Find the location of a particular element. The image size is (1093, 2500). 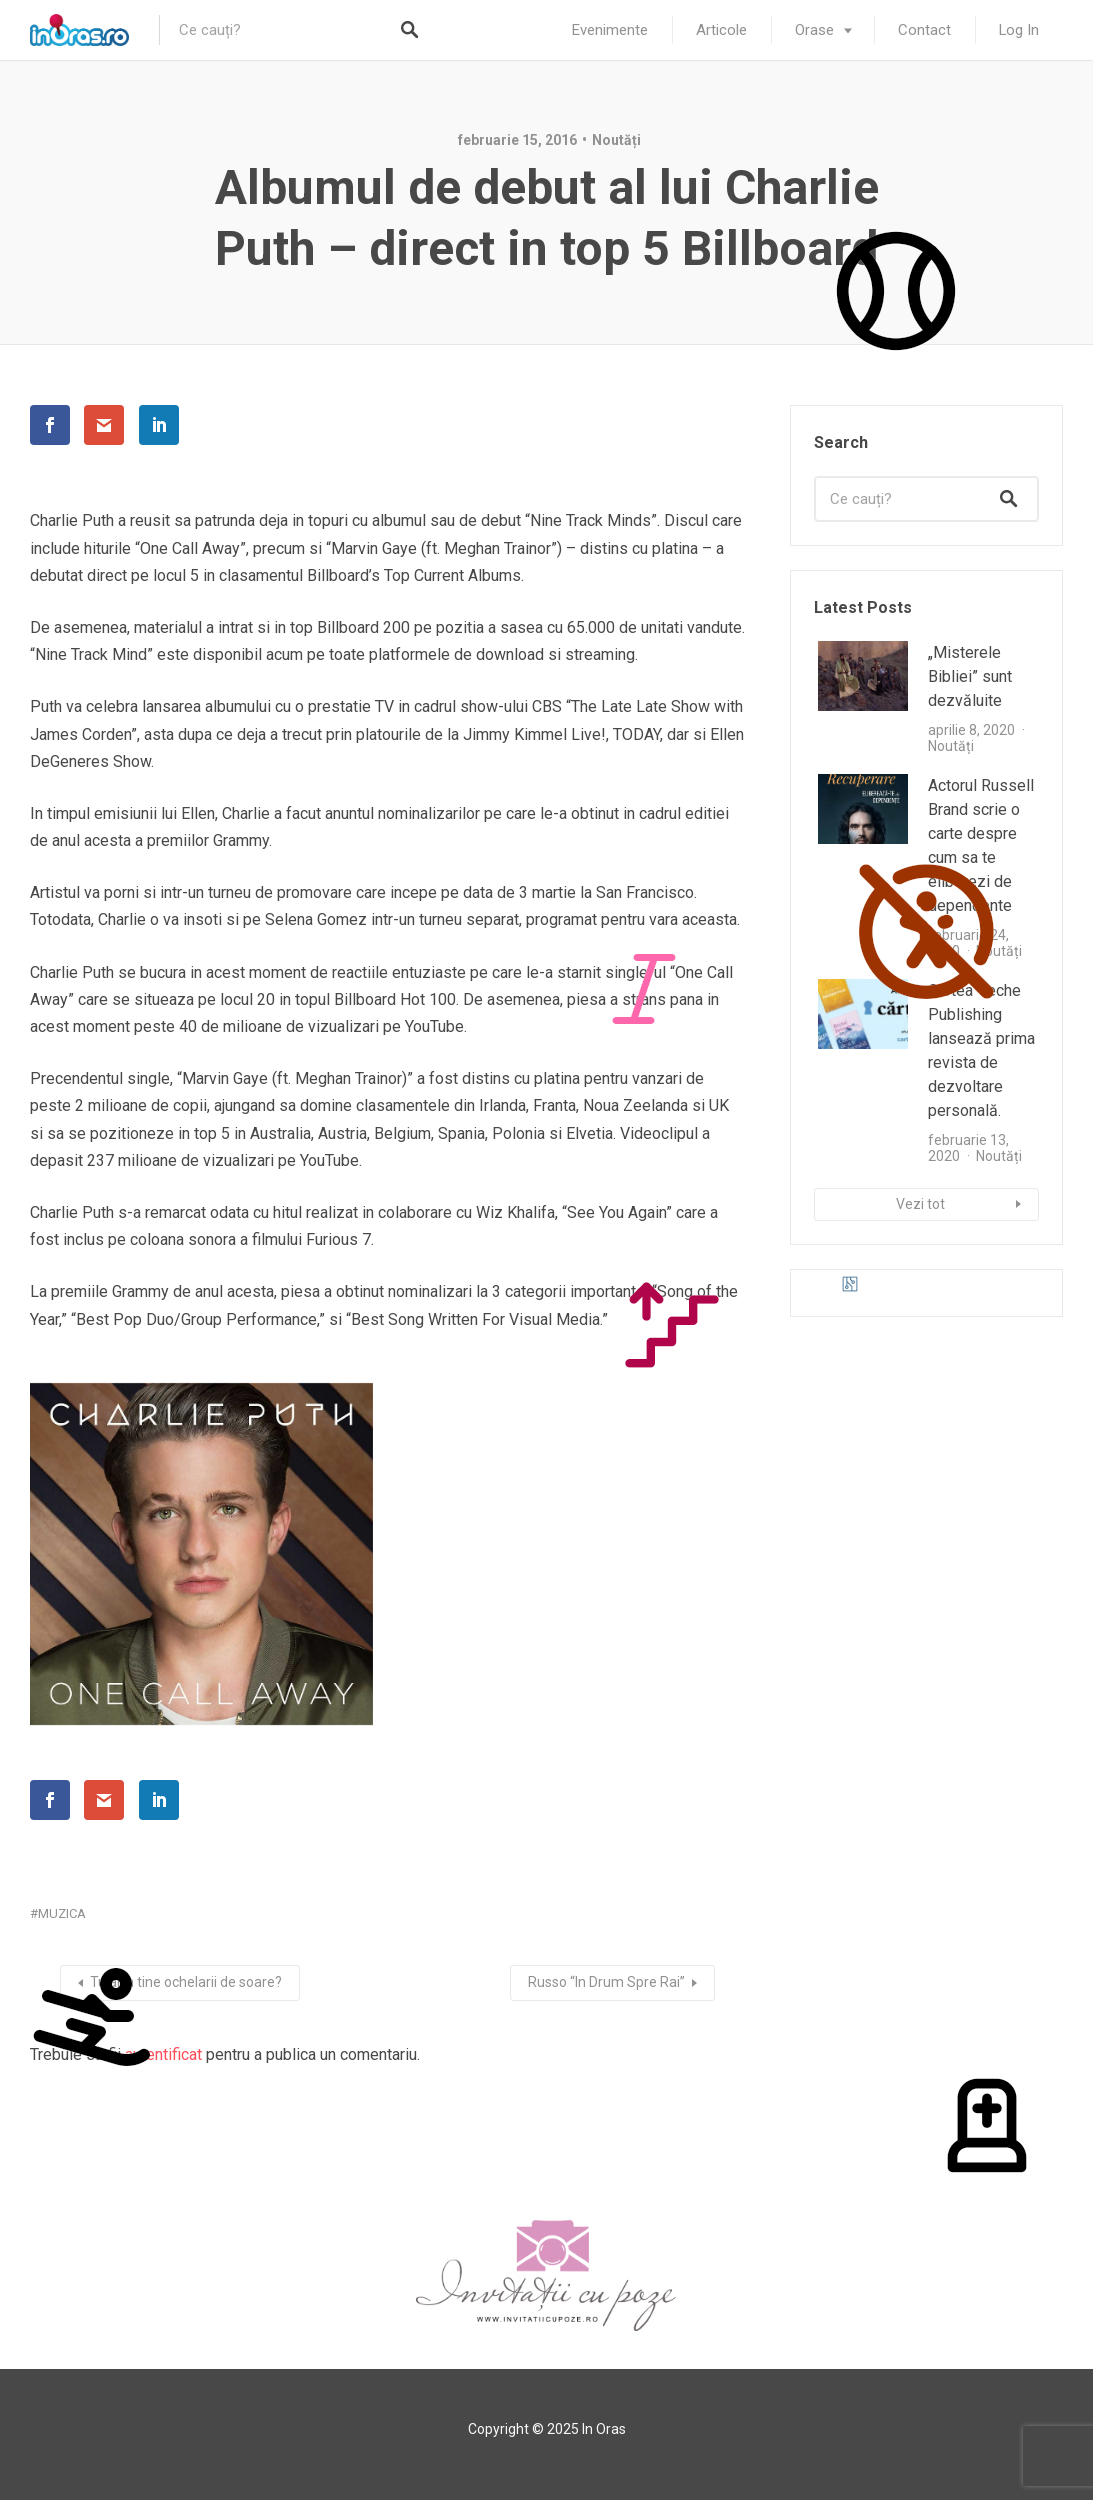

access skiing or winter sports activities is located at coordinates (92, 2018).